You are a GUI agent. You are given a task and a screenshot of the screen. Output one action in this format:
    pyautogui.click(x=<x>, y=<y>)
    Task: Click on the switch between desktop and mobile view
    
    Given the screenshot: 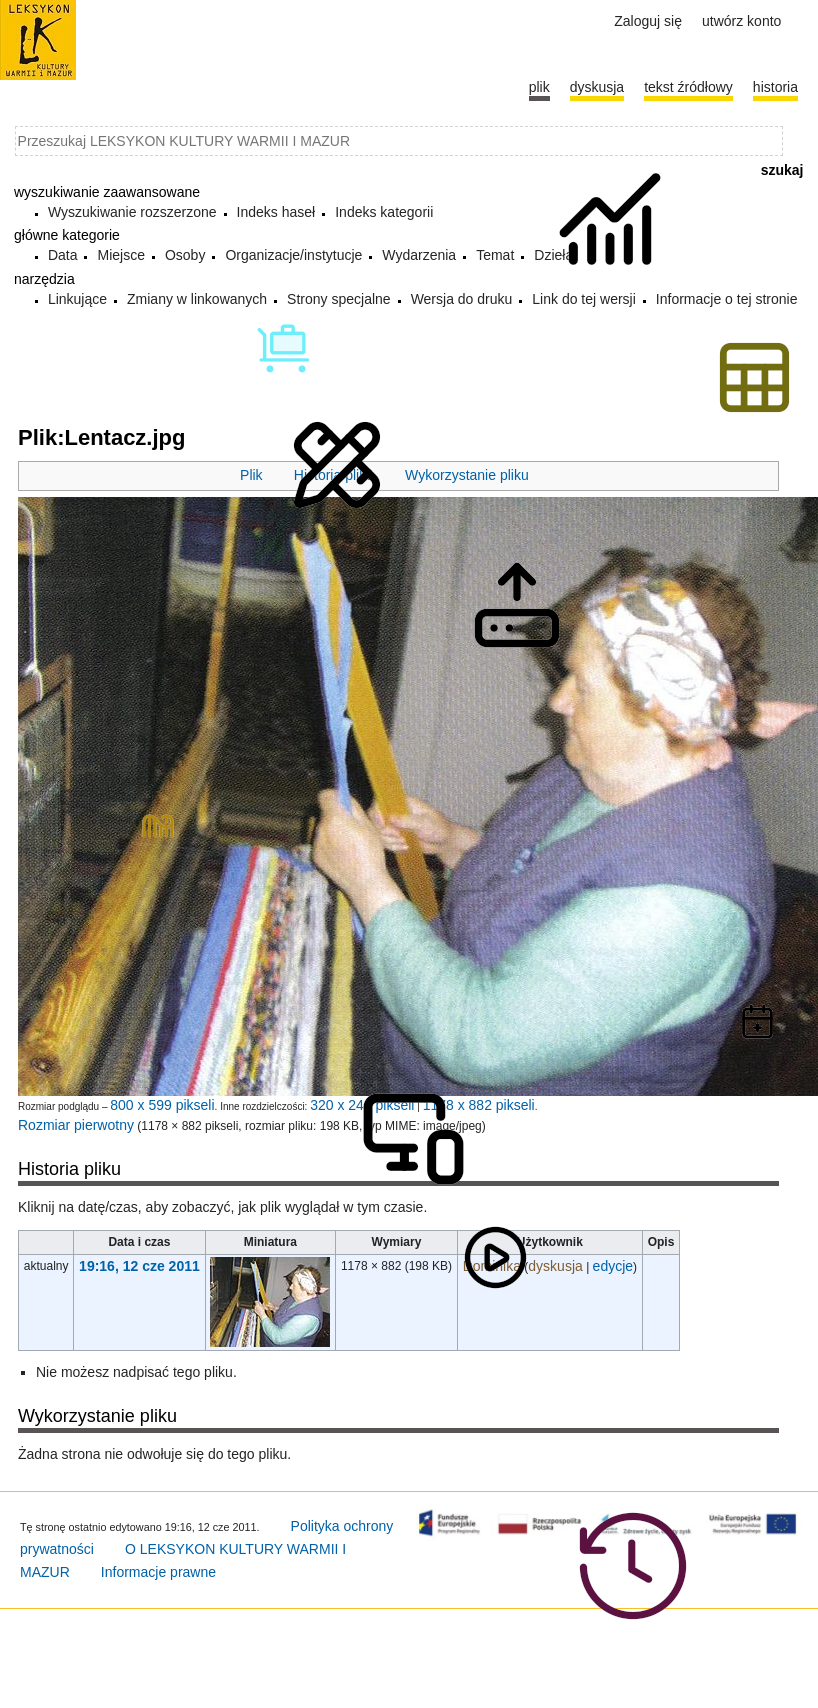 What is the action you would take?
    pyautogui.click(x=413, y=1134)
    